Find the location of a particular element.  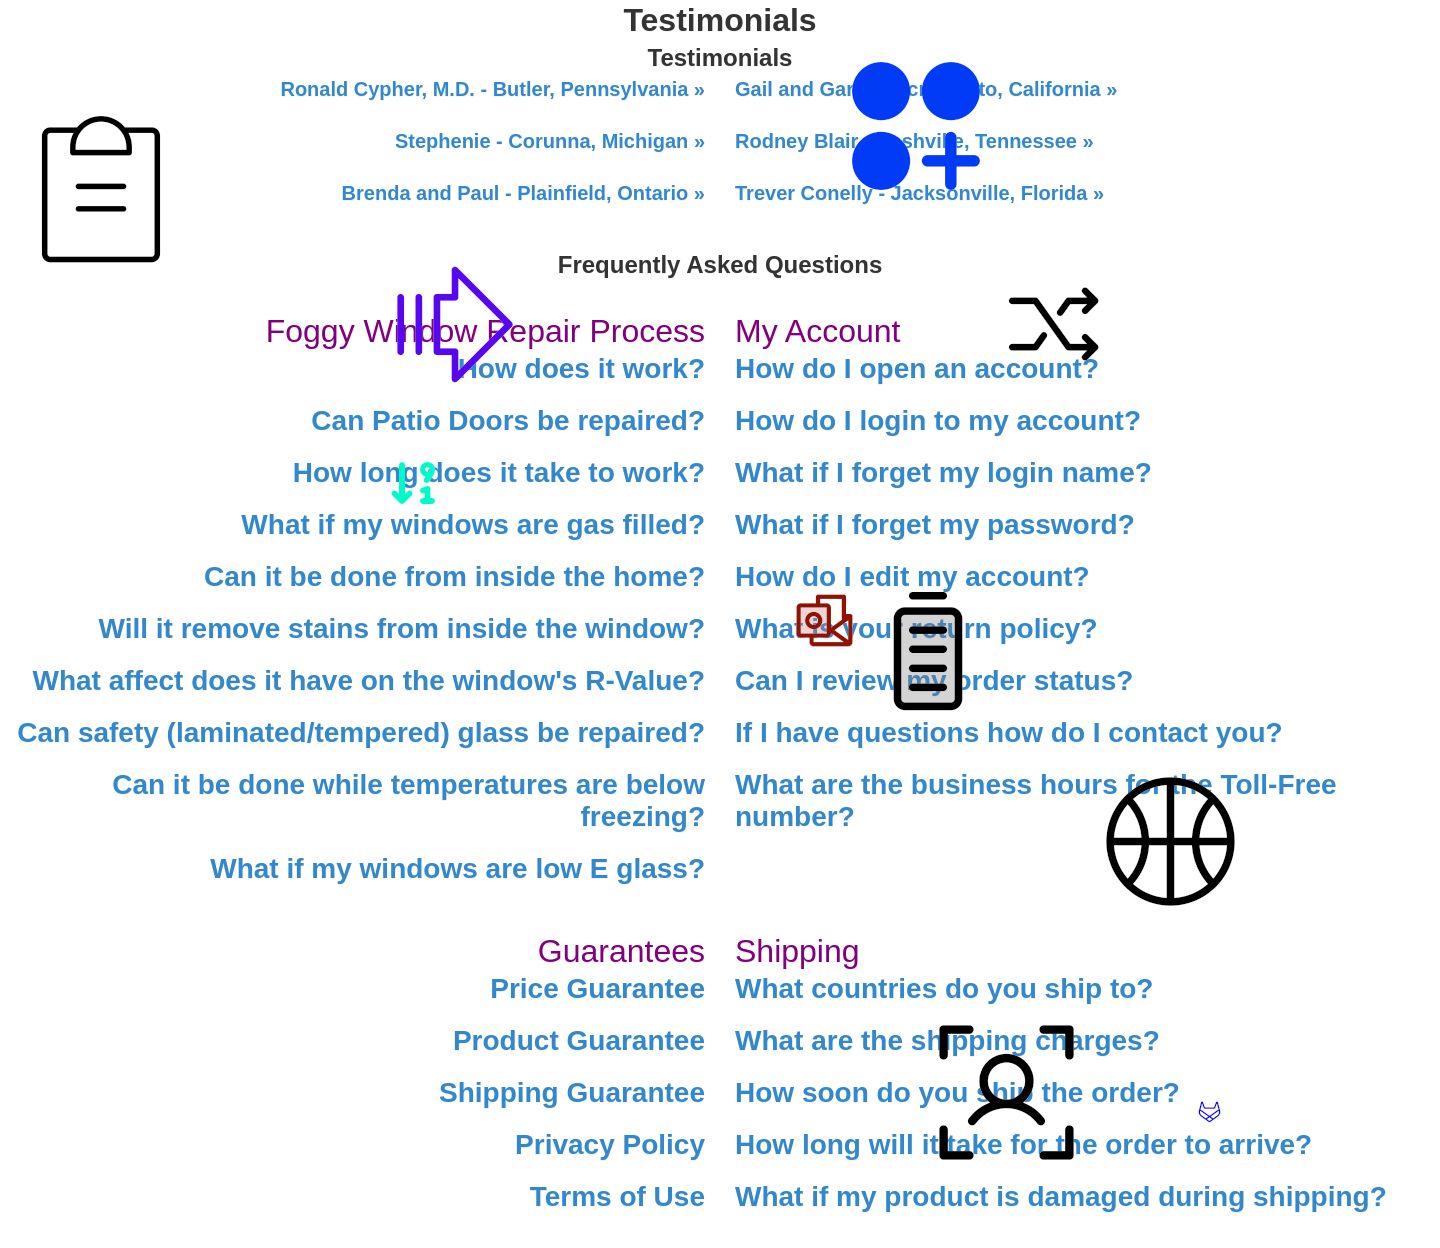

skip forward or advance to next item is located at coordinates (450, 324).